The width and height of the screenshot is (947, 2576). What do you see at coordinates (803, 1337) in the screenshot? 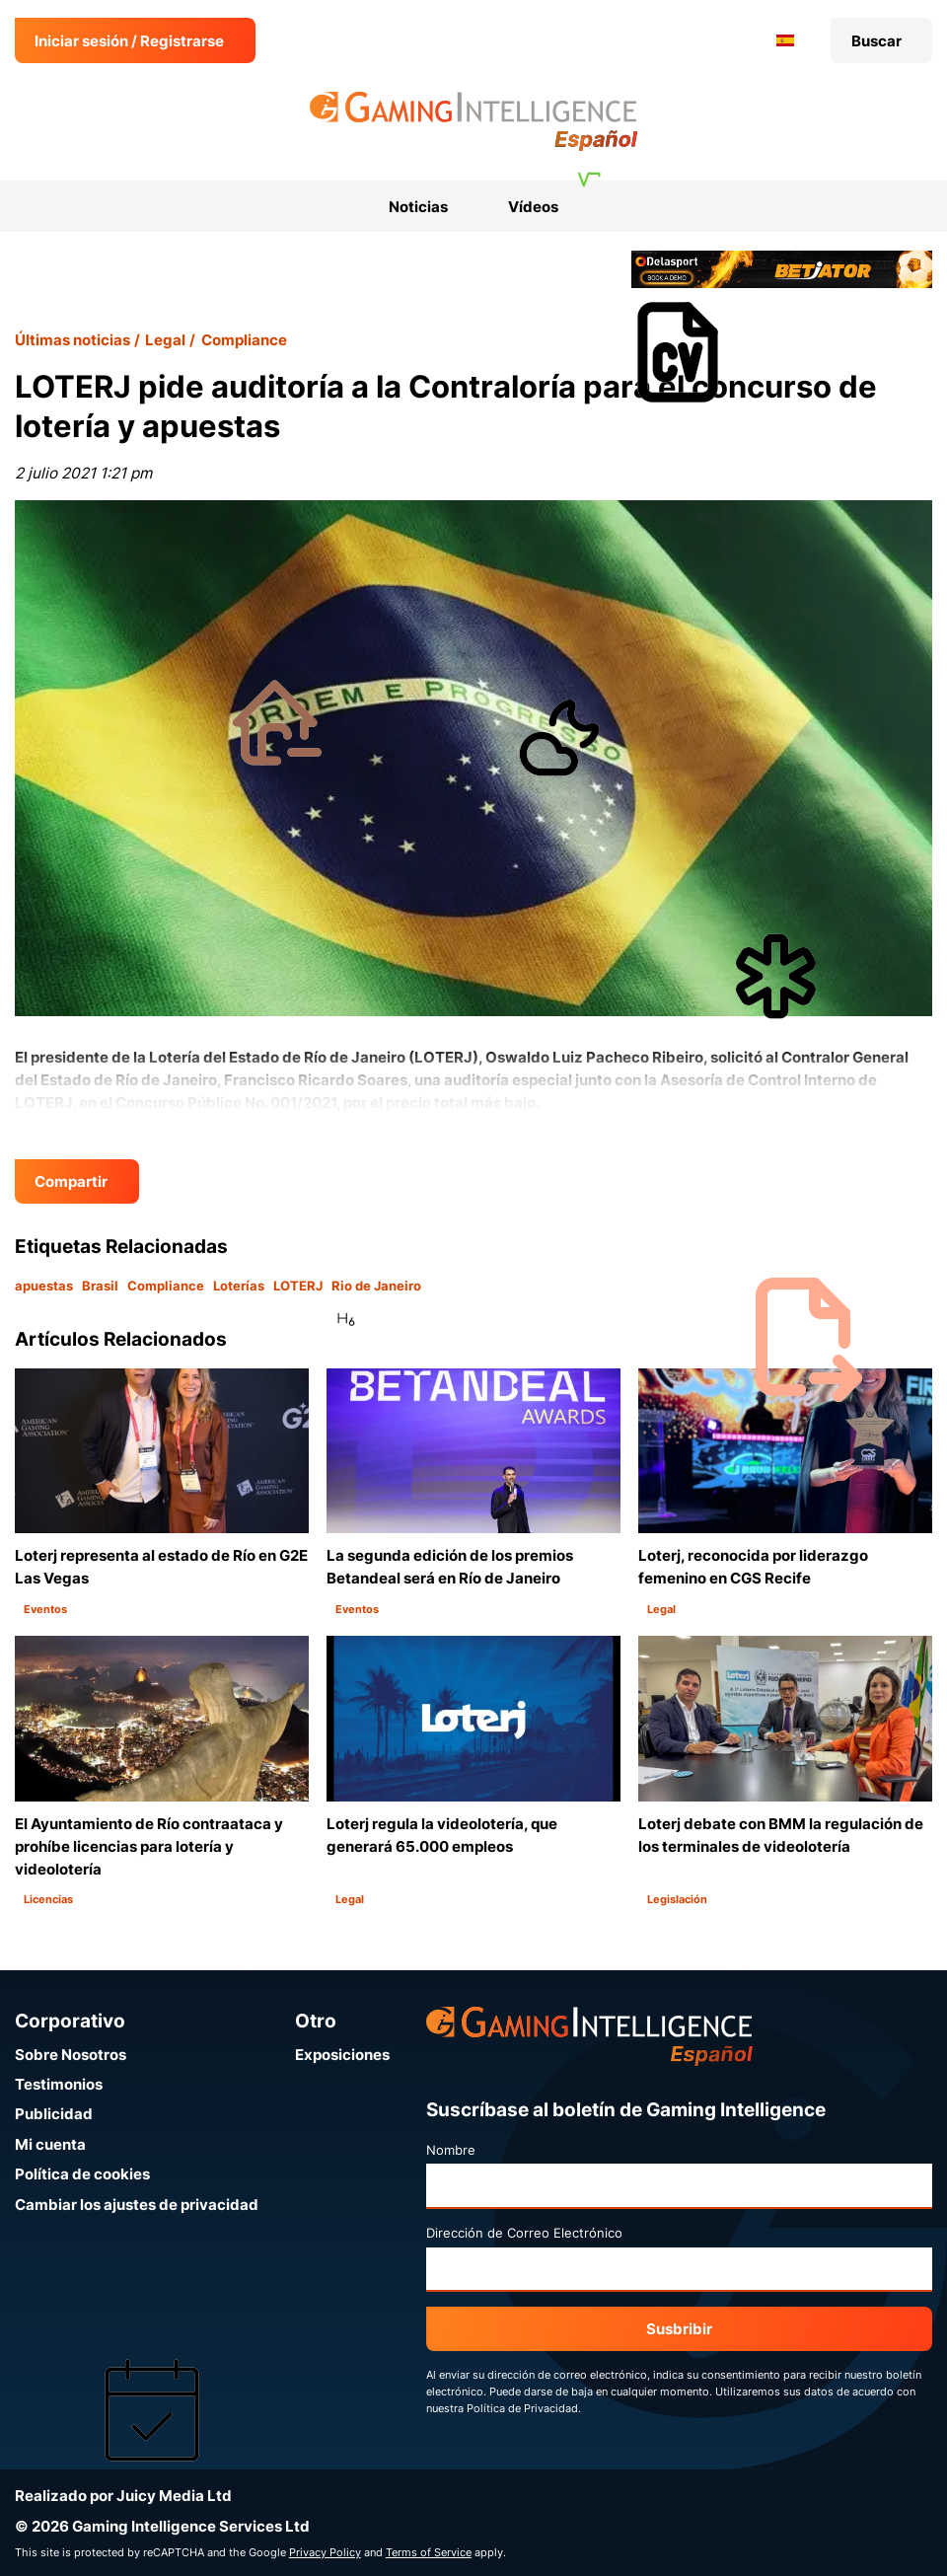
I see `export file to another location` at bounding box center [803, 1337].